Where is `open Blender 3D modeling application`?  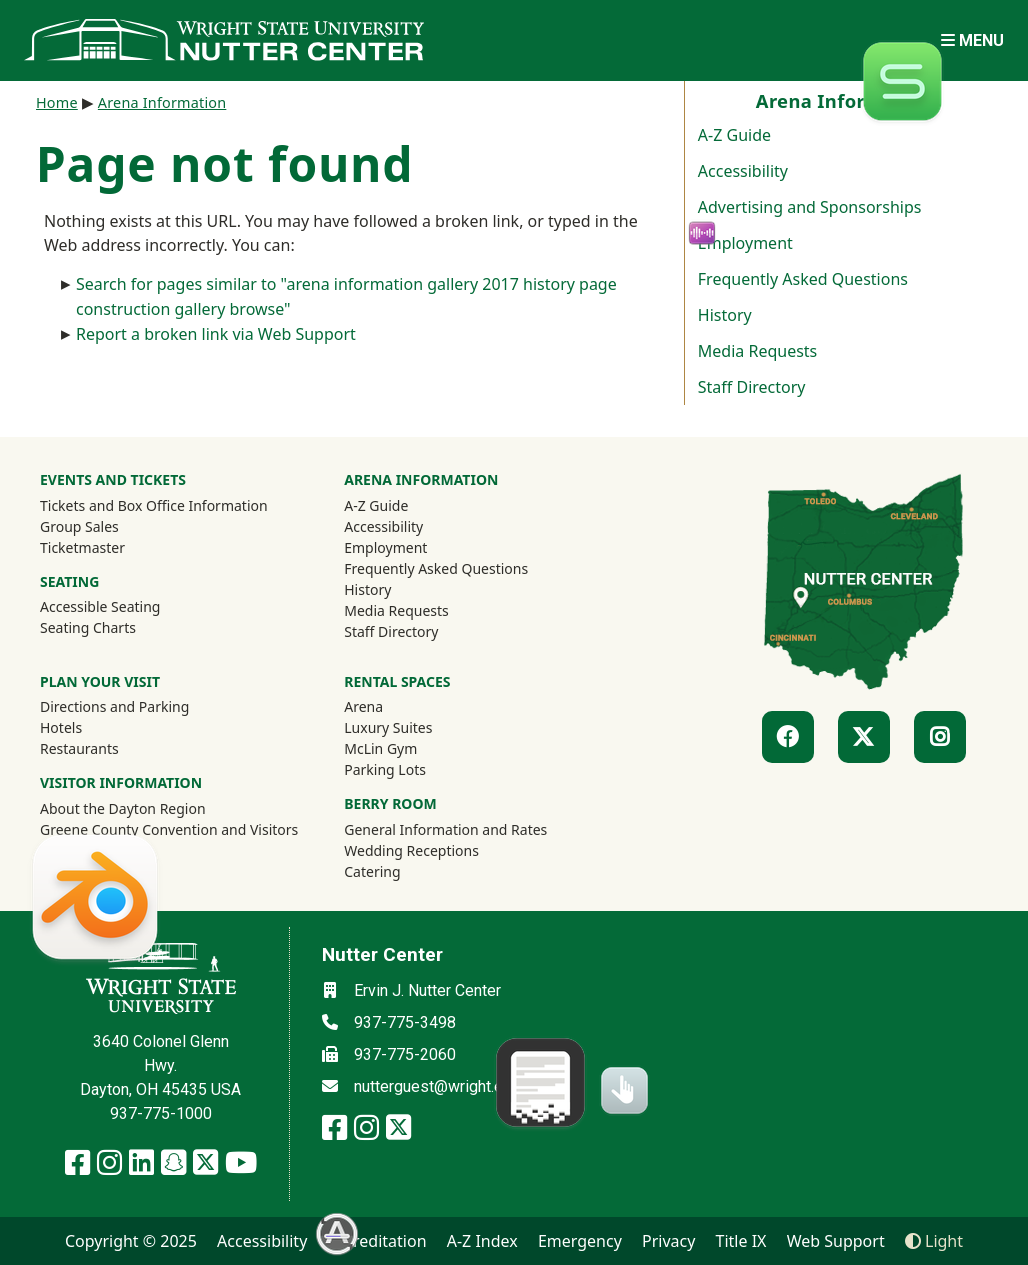 open Blender 3D modeling application is located at coordinates (95, 897).